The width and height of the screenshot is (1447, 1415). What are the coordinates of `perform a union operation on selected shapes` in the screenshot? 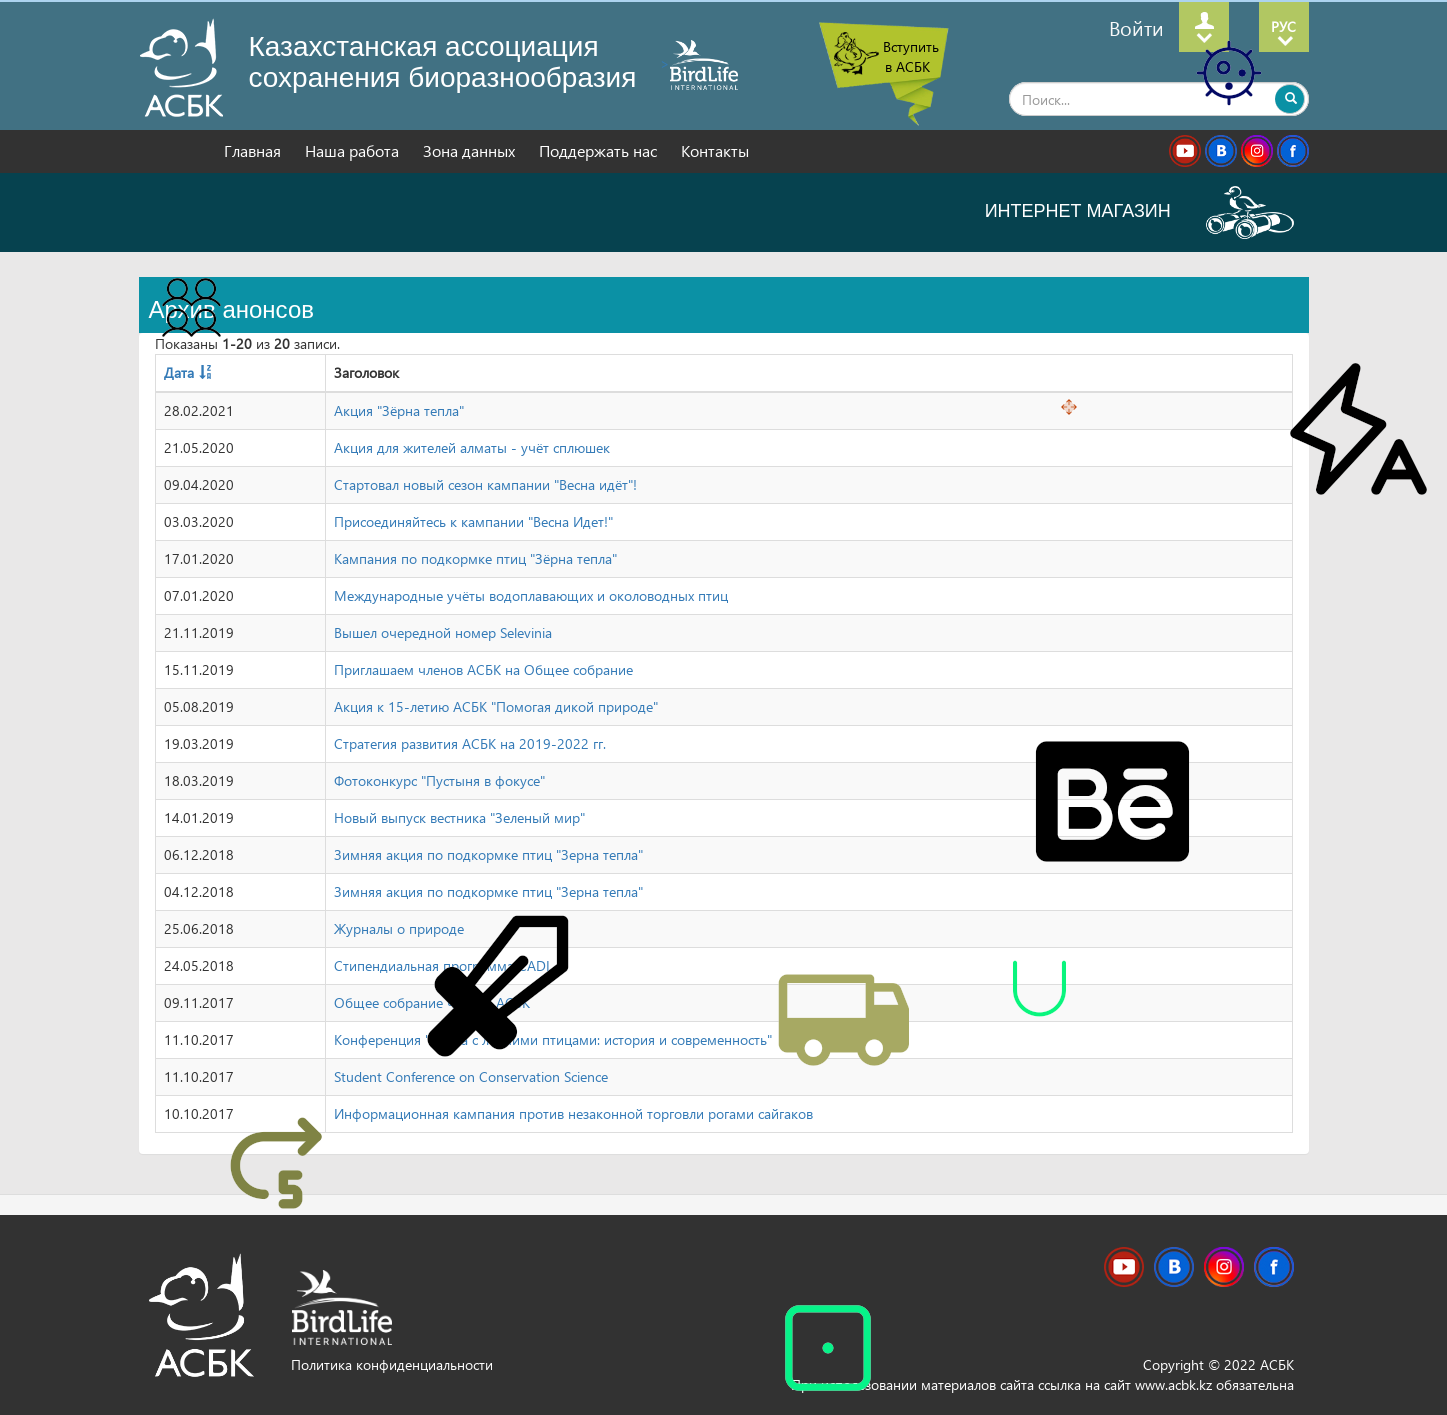 It's located at (1039, 984).